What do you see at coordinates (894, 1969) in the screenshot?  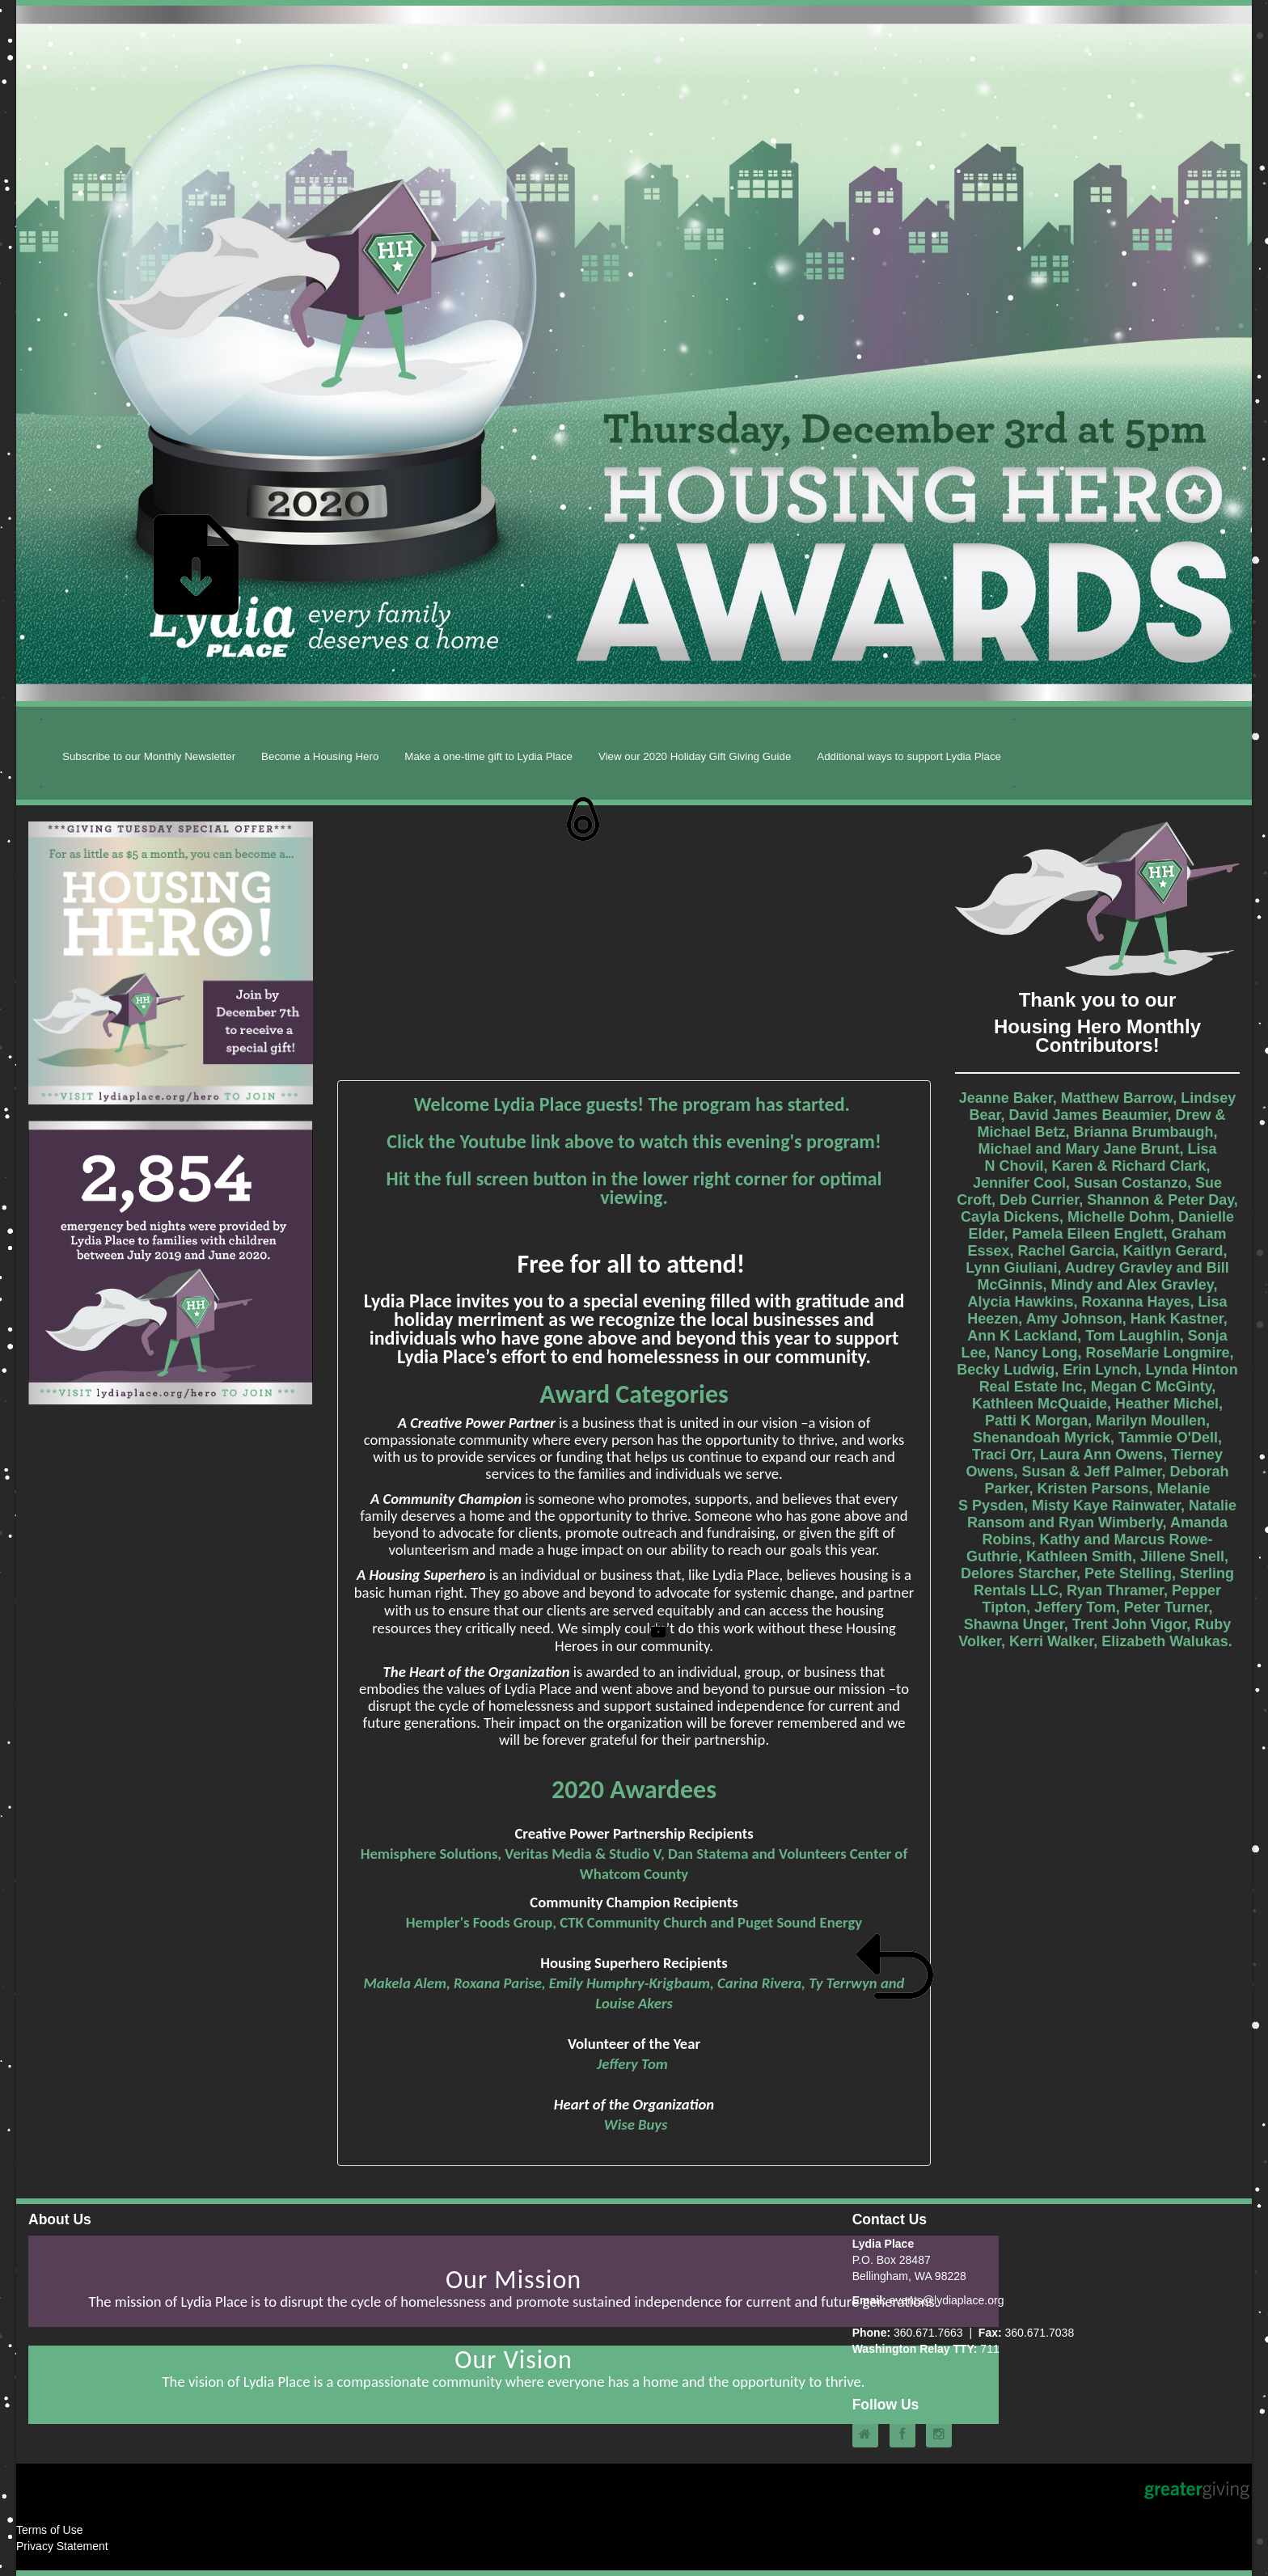 I see `undo previous action` at bounding box center [894, 1969].